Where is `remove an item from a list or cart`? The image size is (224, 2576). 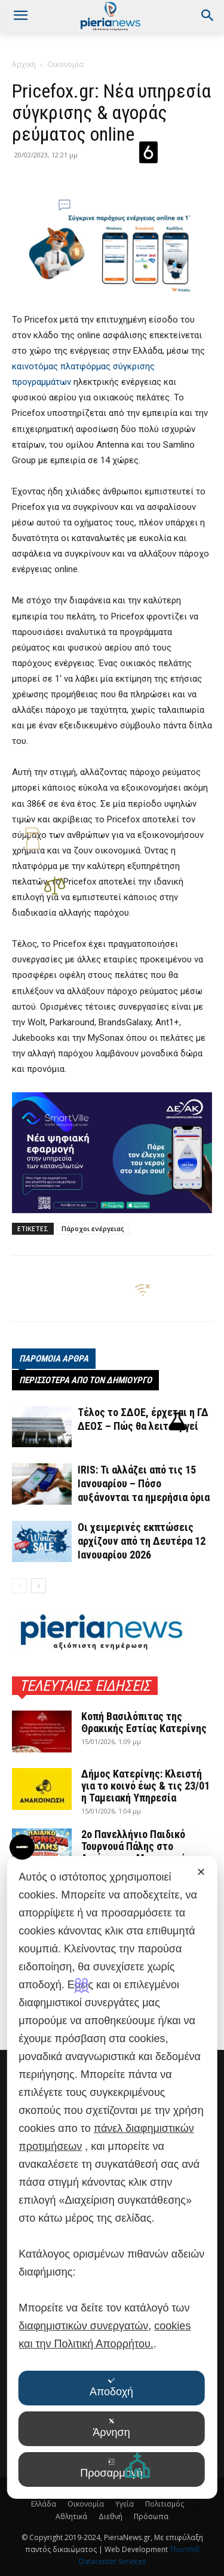 remove an item from a list or cart is located at coordinates (22, 1847).